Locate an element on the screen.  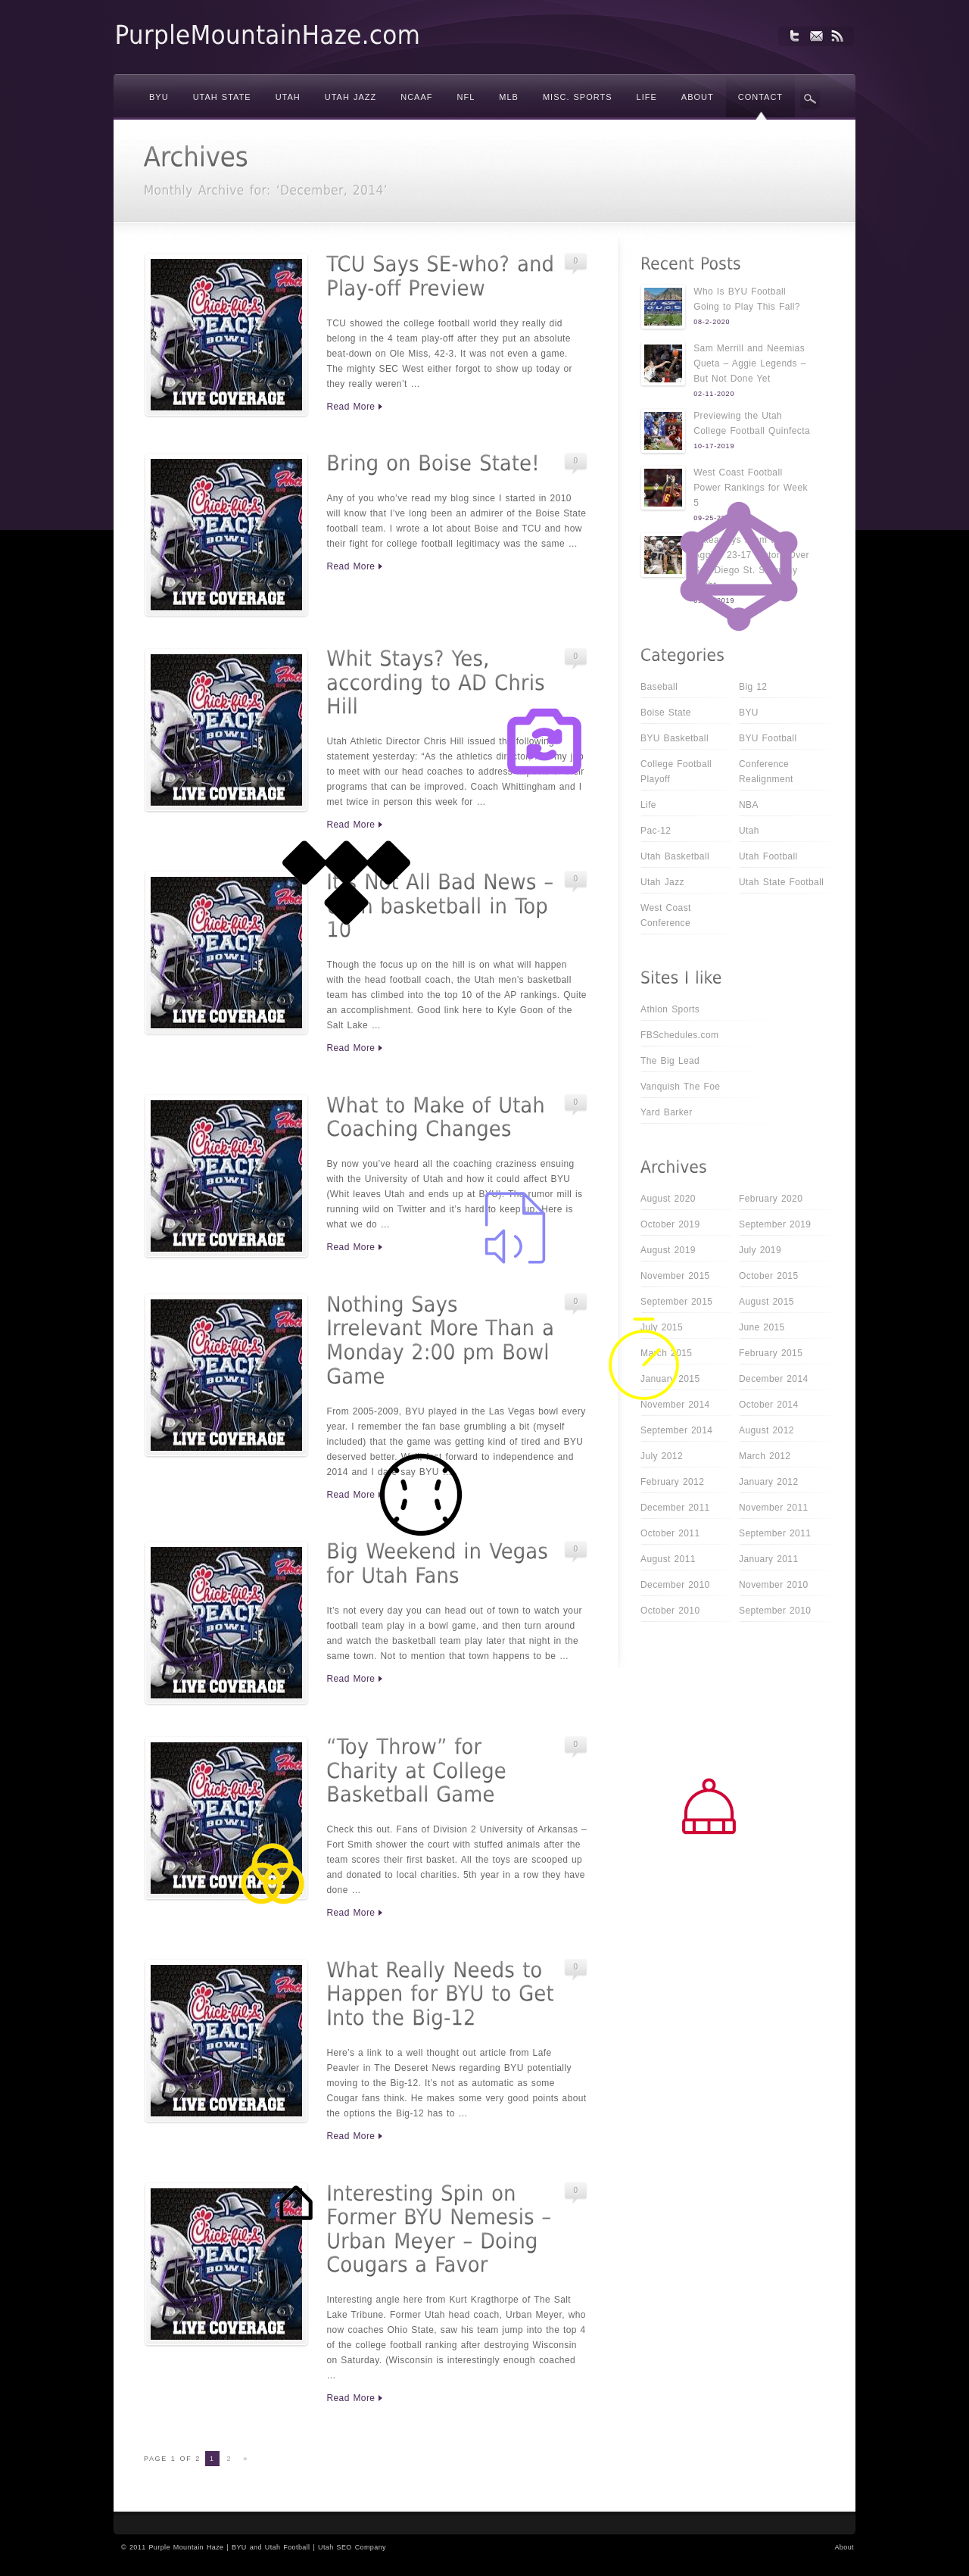
indicates GraphQL API integration is located at coordinates (739, 566).